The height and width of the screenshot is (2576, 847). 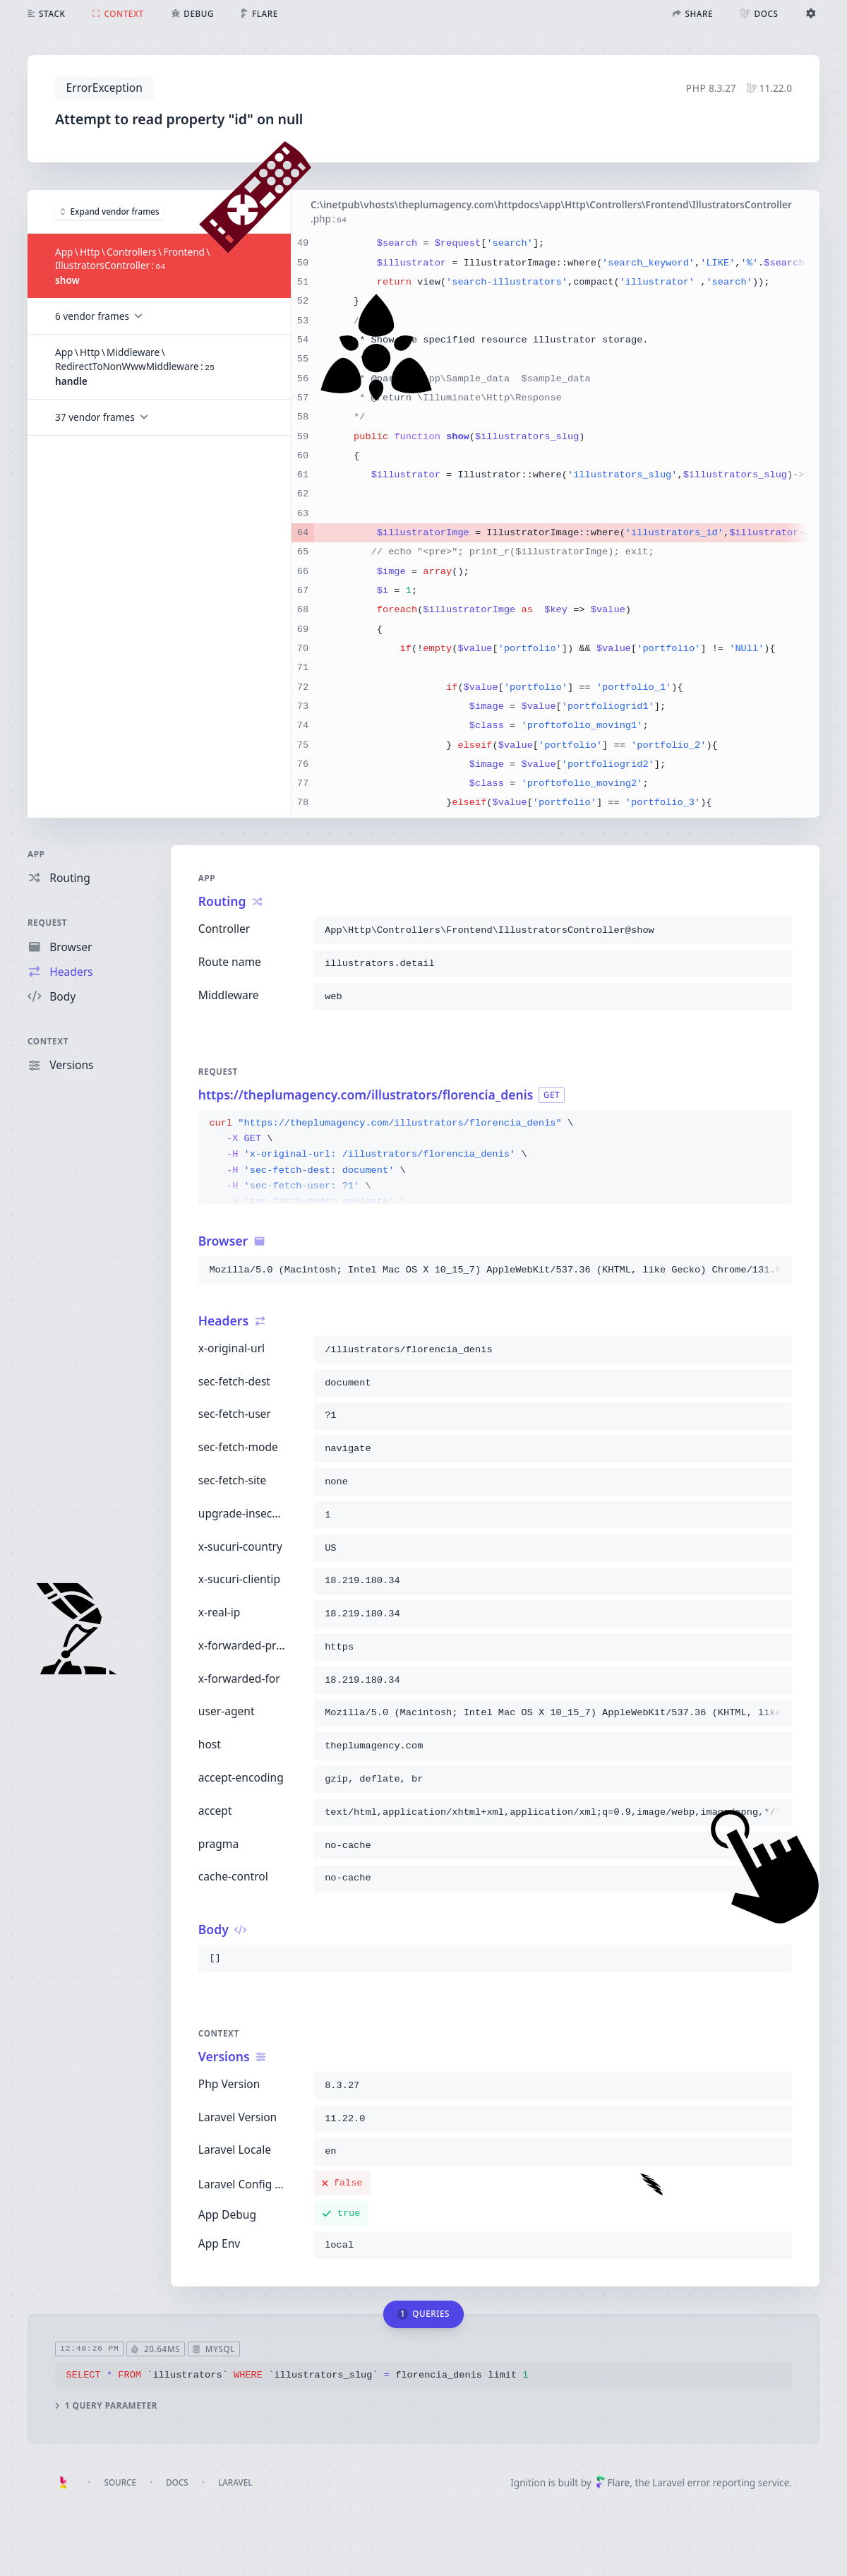 What do you see at coordinates (76, 1629) in the screenshot?
I see `select robotic leg equipment or upgrade` at bounding box center [76, 1629].